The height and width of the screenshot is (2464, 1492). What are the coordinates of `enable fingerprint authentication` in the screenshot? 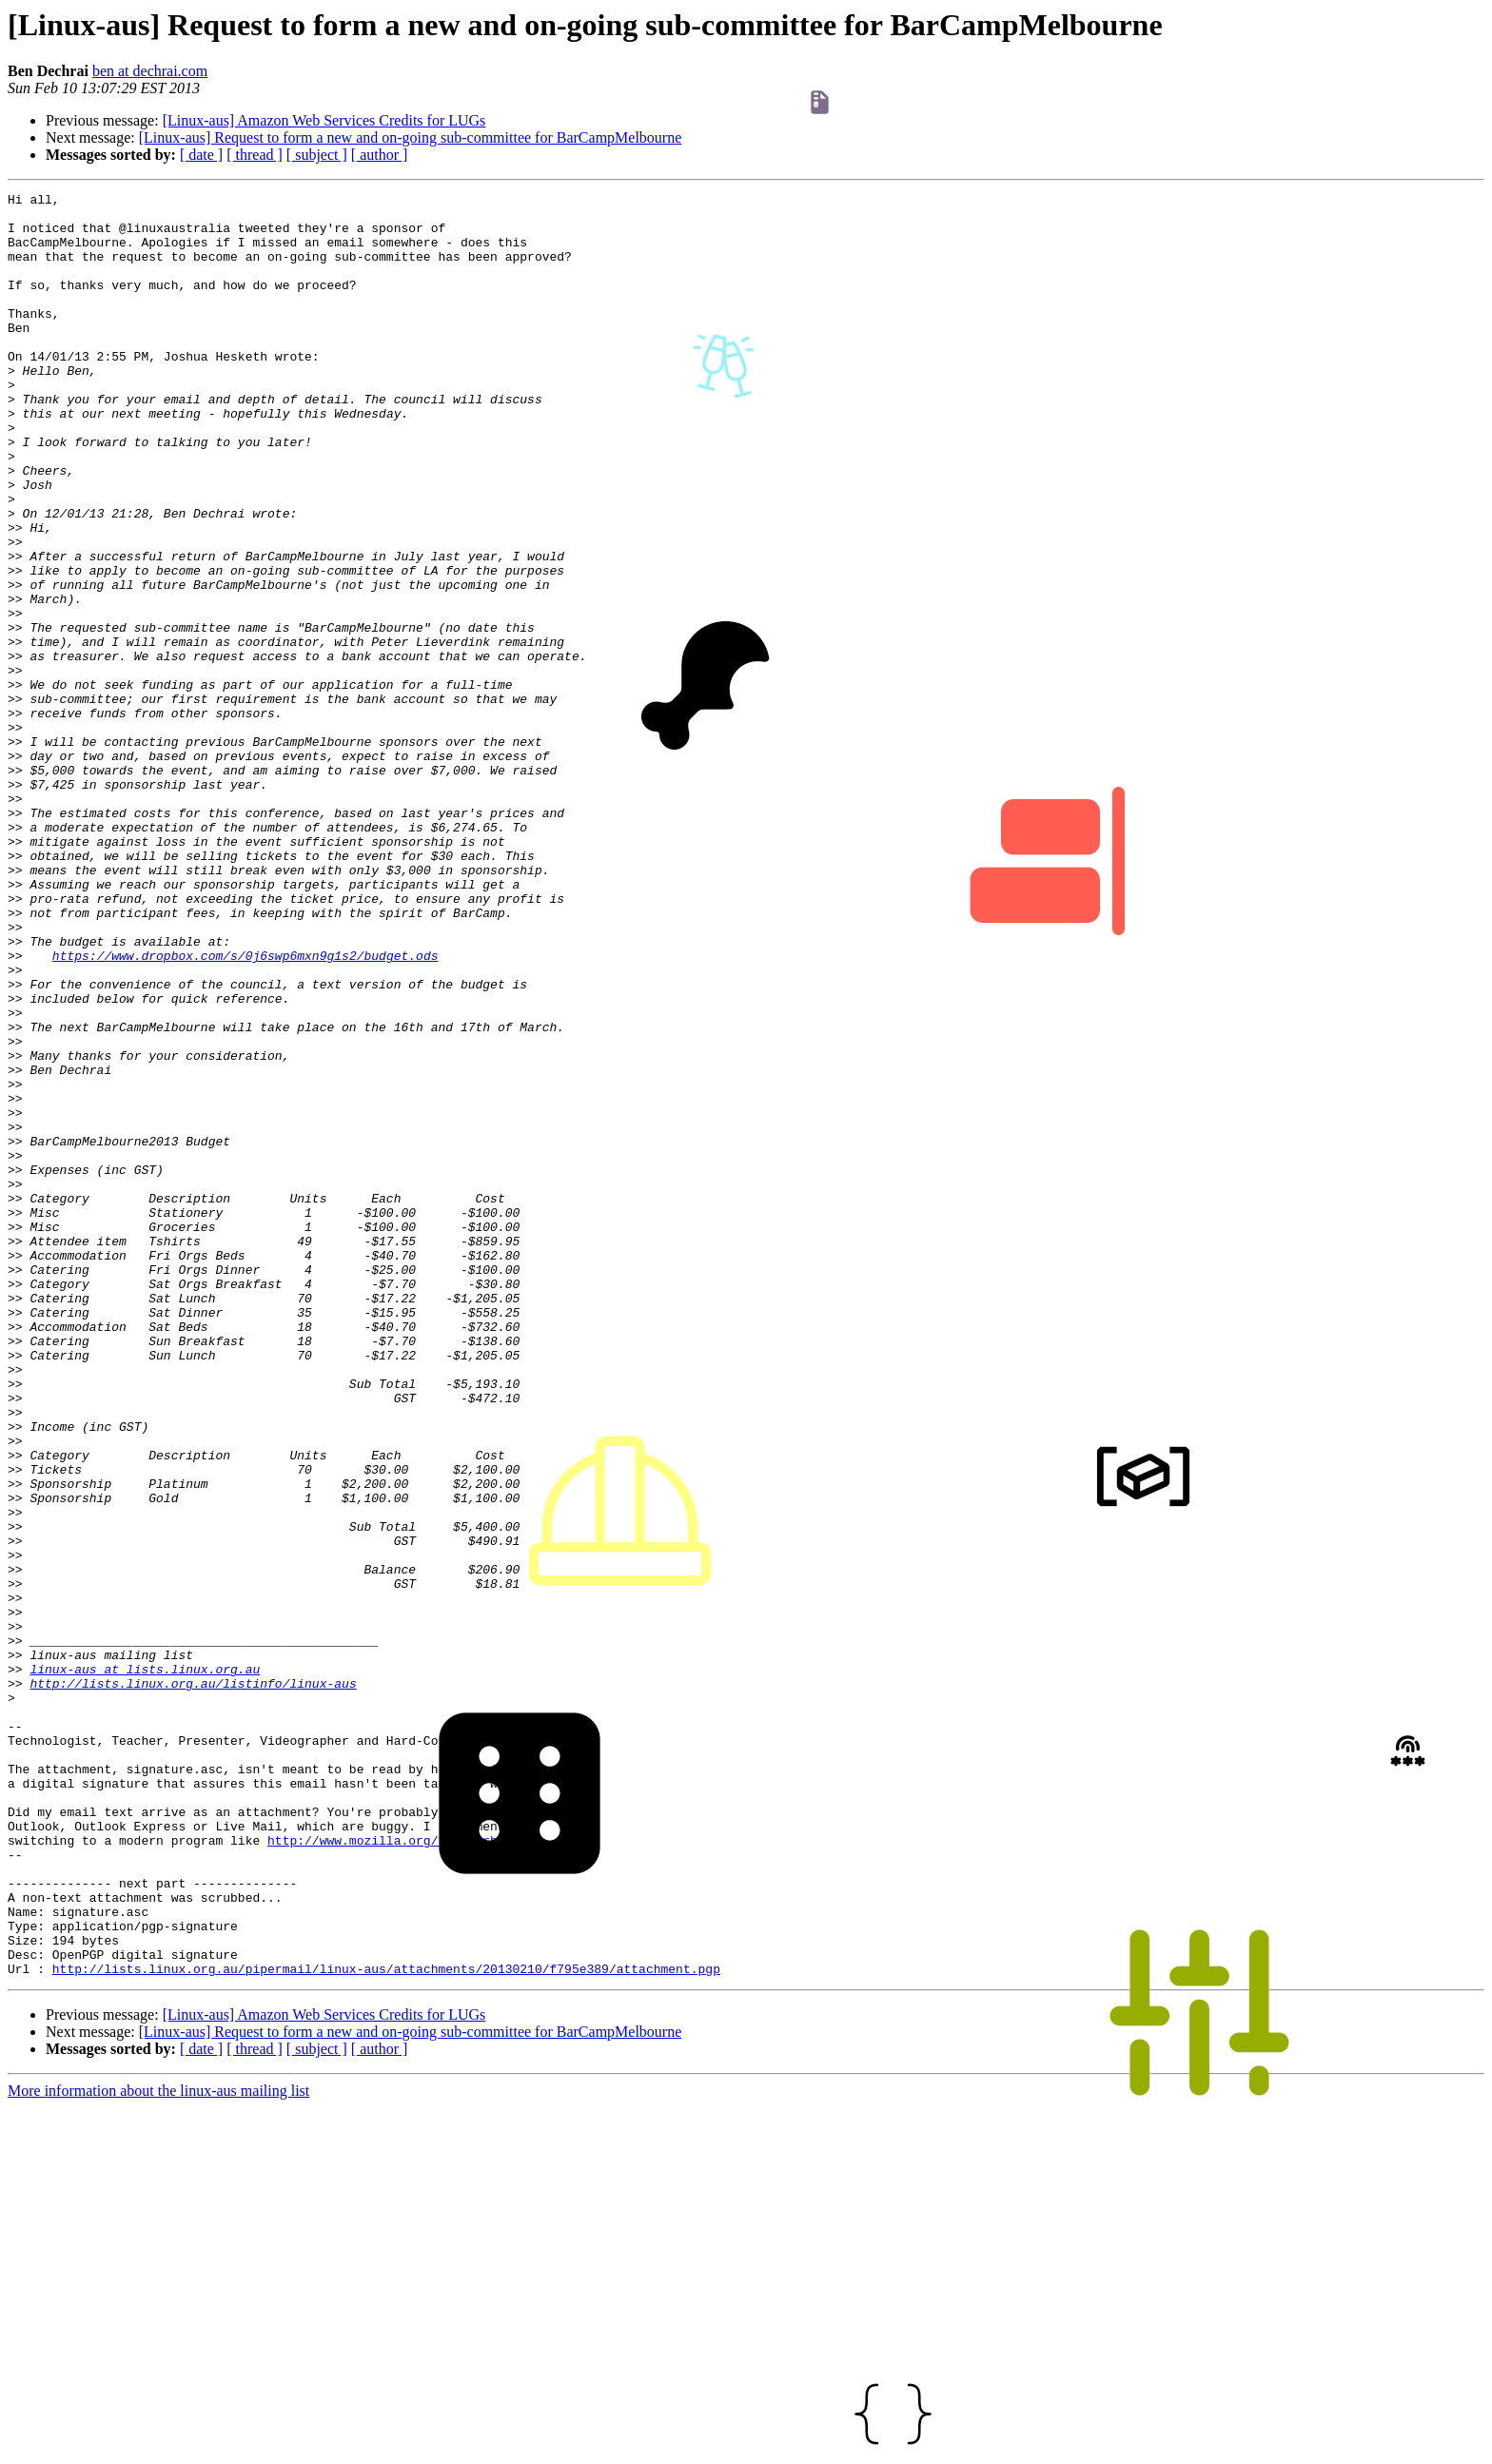 It's located at (1407, 1749).